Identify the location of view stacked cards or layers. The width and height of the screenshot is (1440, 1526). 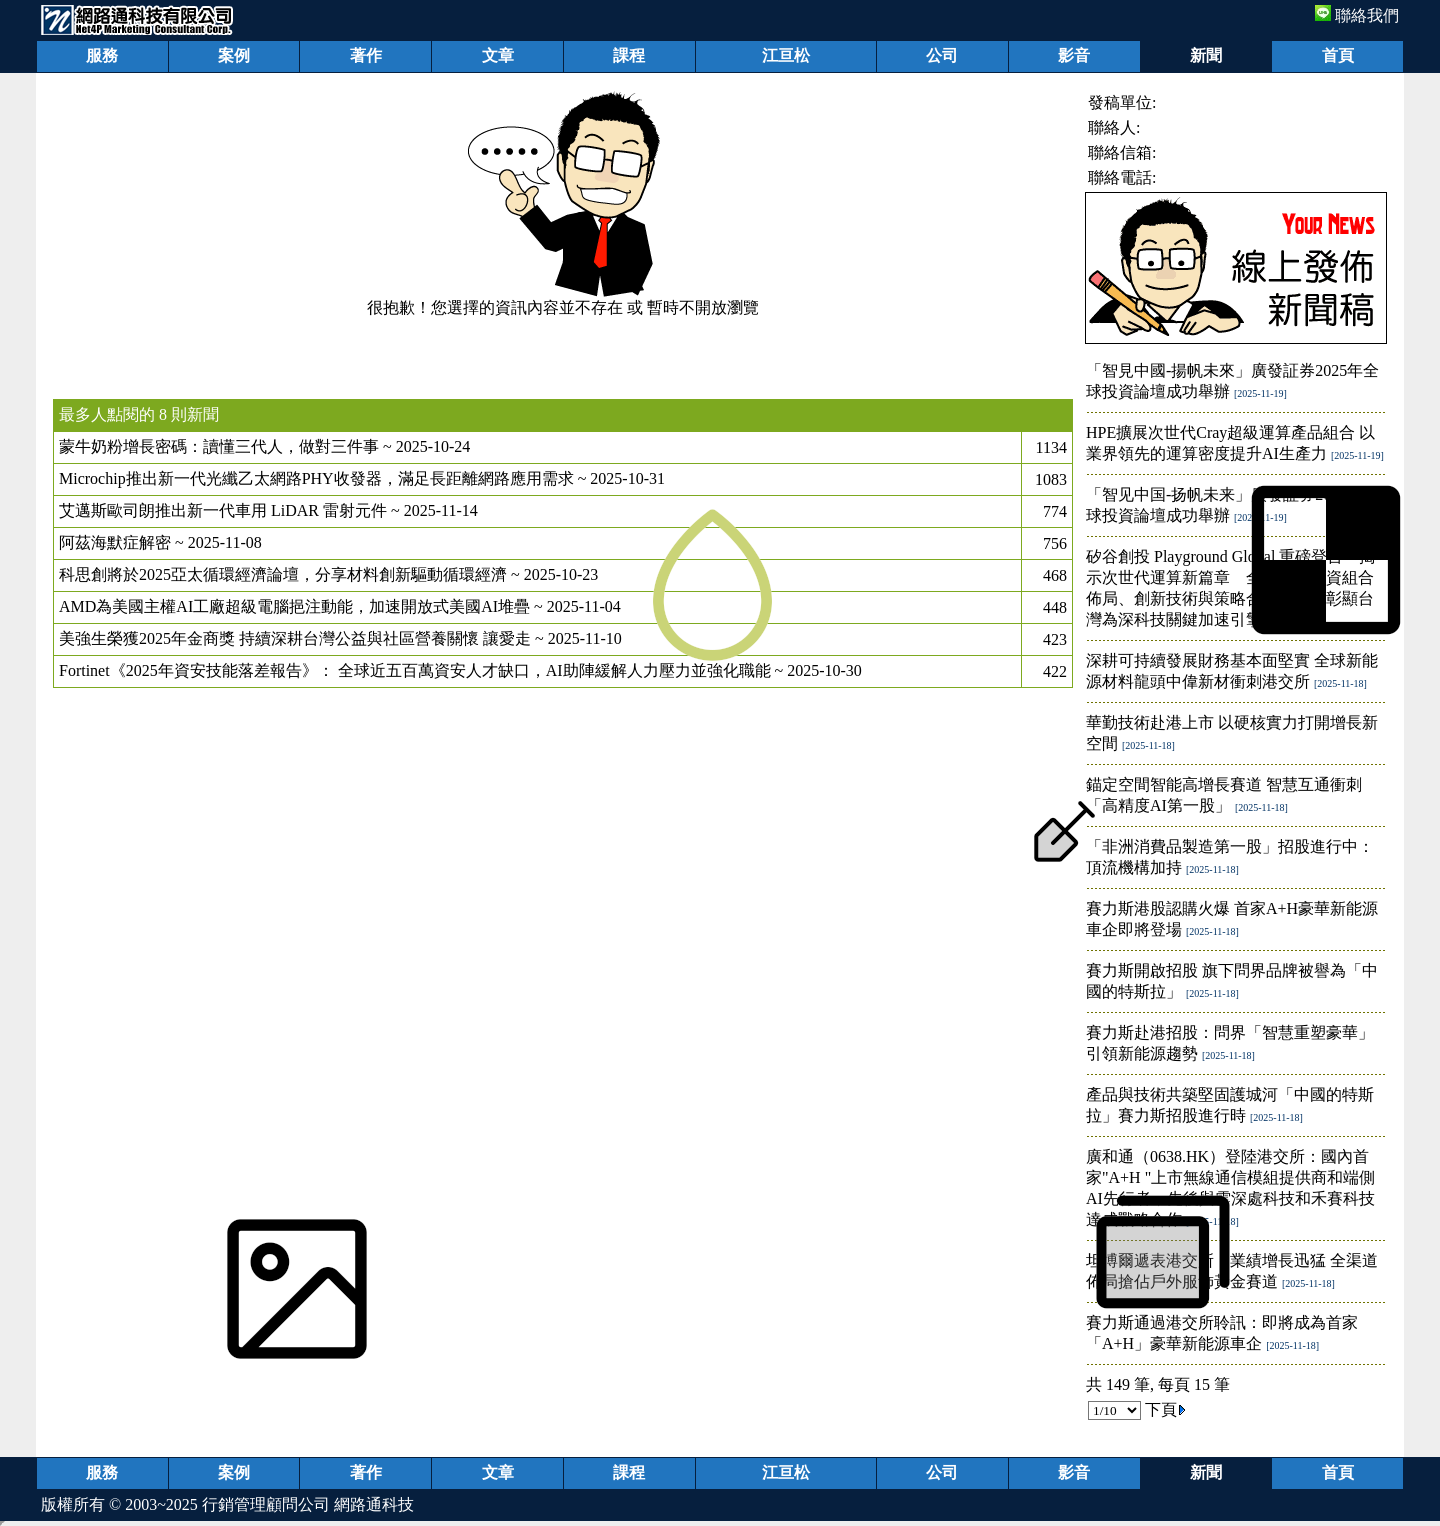
(1163, 1252).